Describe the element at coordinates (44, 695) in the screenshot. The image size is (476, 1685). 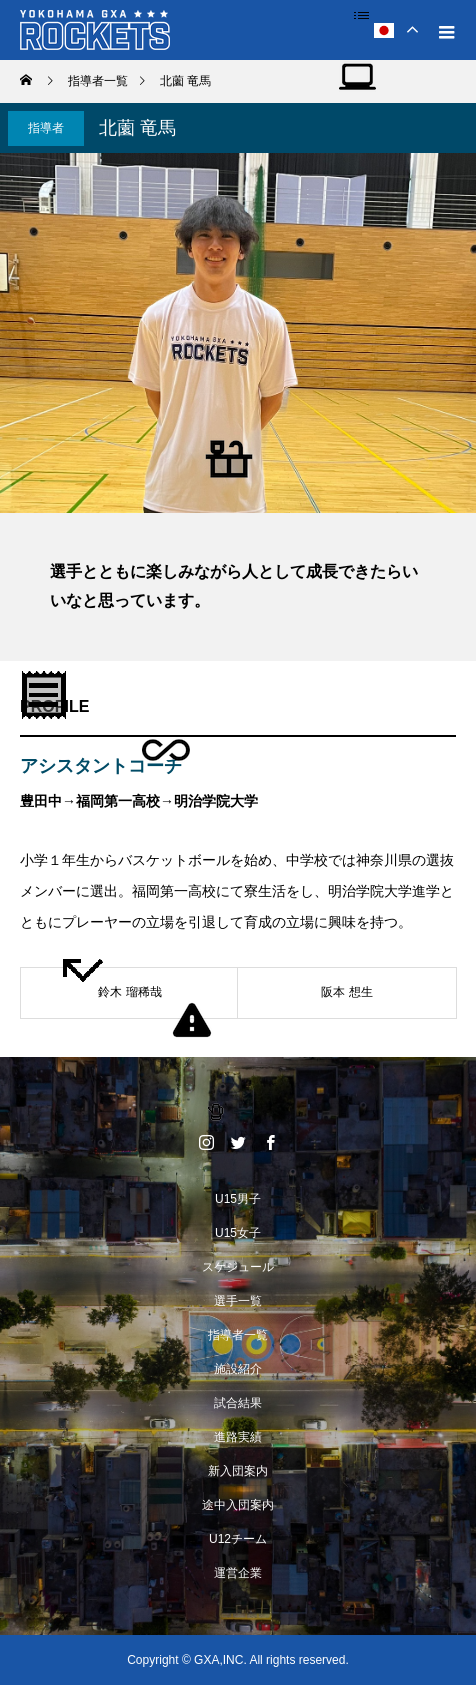
I see `view purchase receipt or transaction history` at that location.